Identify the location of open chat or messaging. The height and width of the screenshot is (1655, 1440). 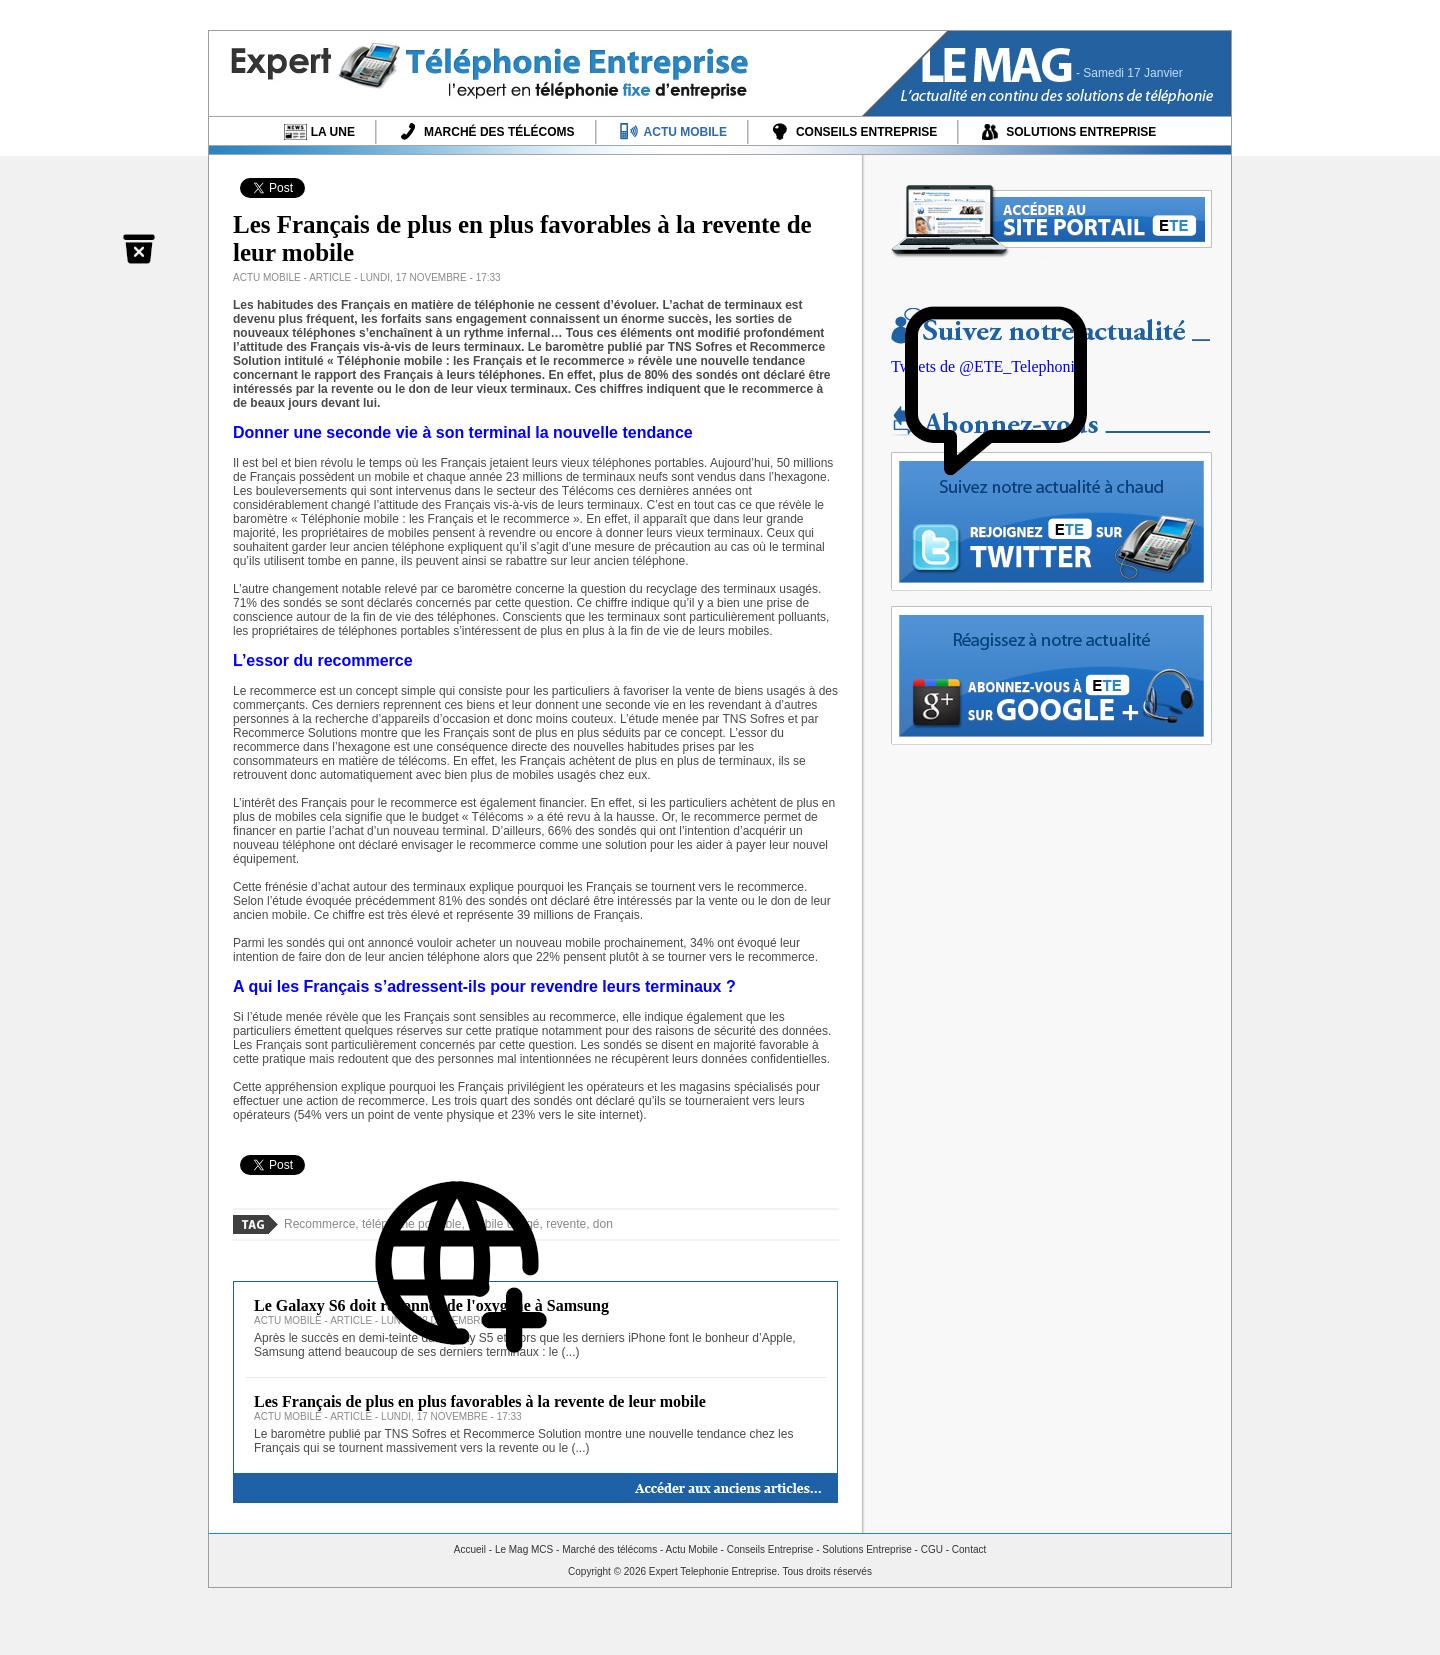
(996, 391).